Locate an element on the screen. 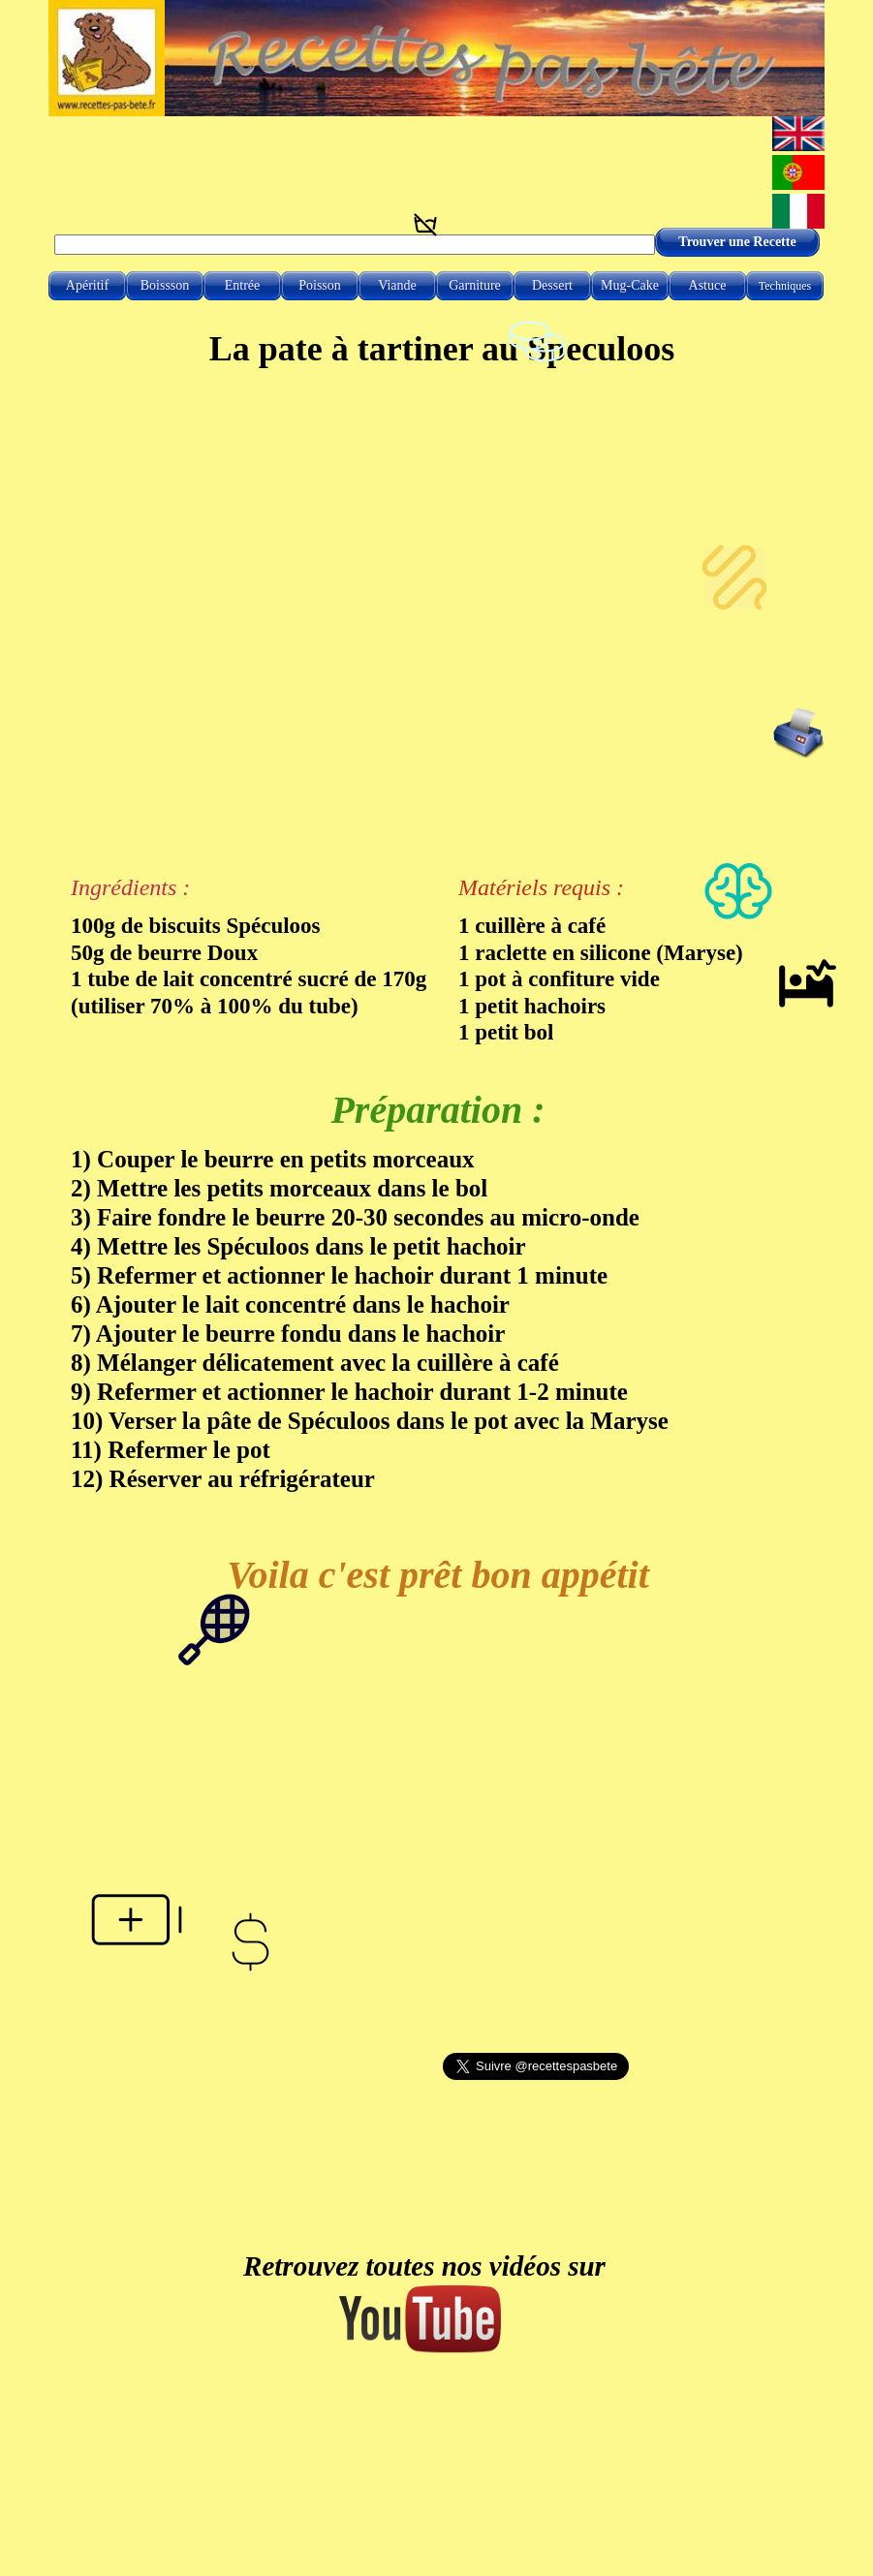  access AI or smart features is located at coordinates (738, 892).